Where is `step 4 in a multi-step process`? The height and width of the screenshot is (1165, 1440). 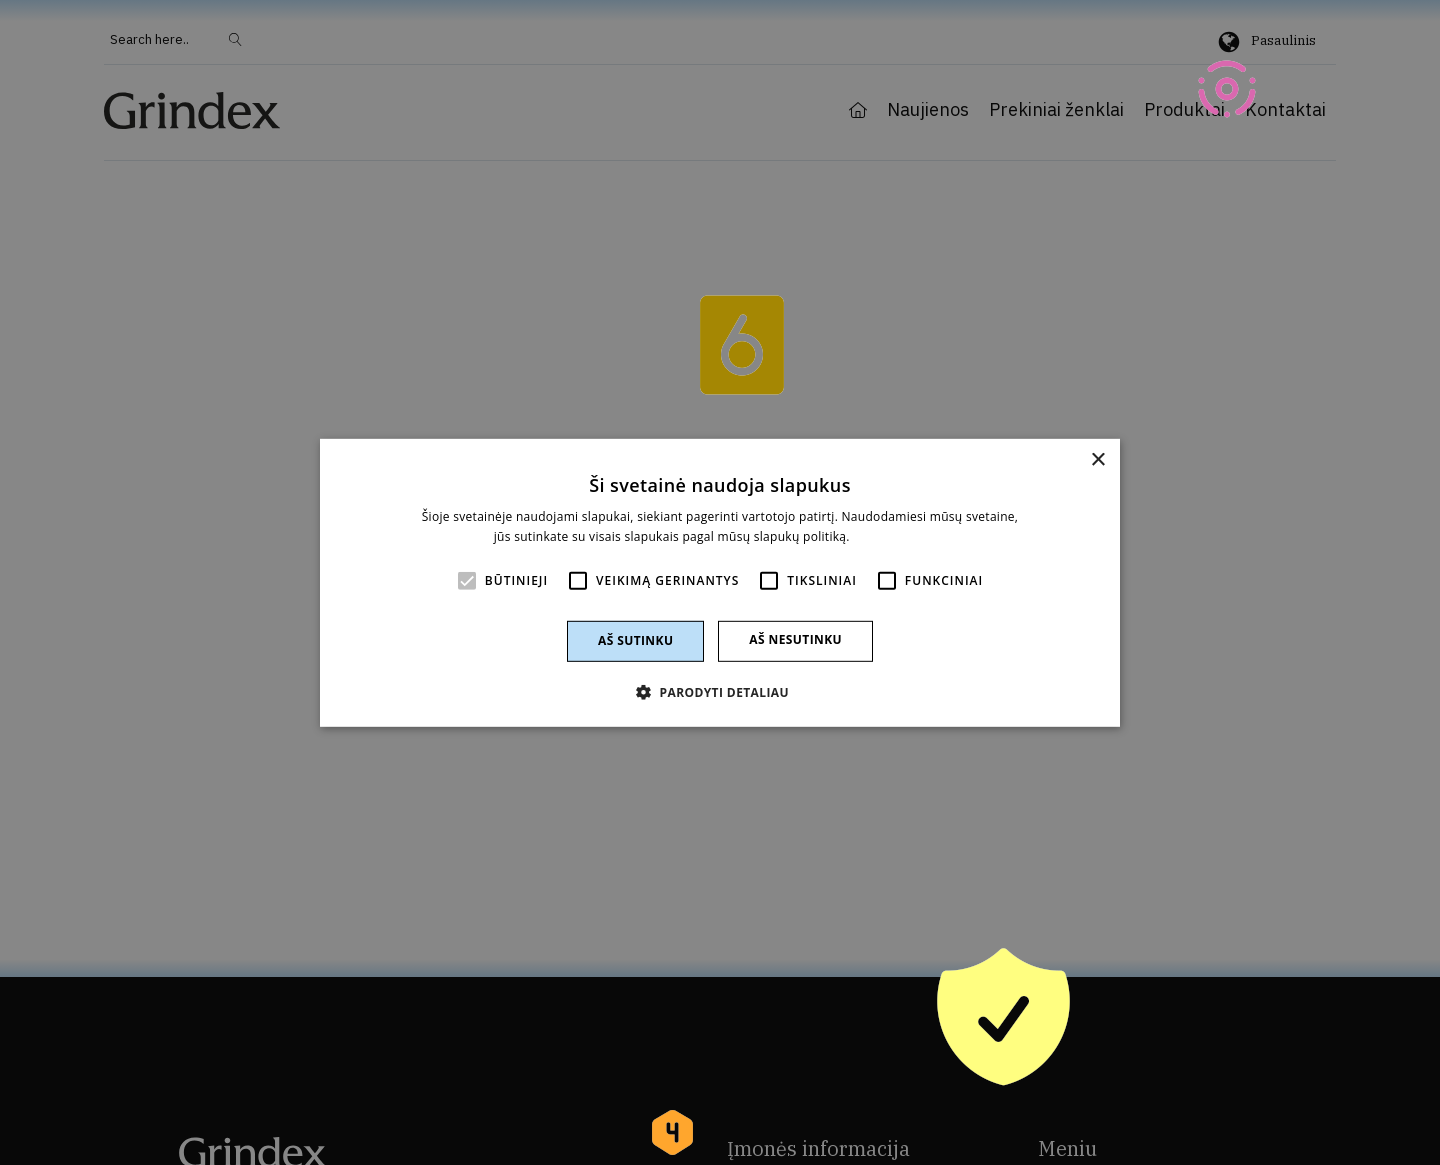 step 4 in a multi-step process is located at coordinates (672, 1132).